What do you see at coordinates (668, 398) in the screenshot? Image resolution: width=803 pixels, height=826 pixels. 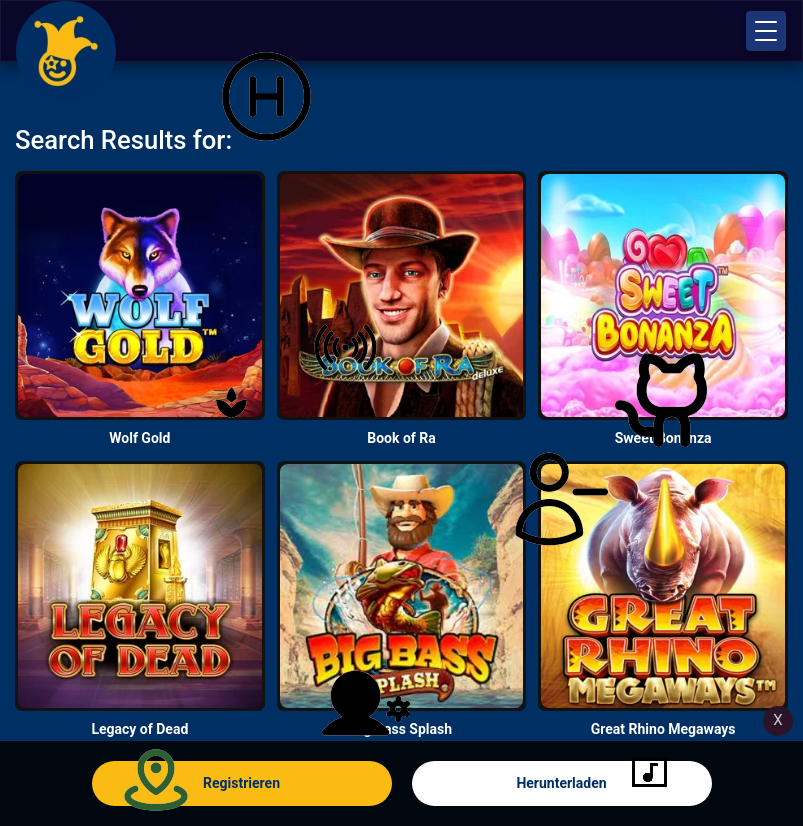 I see `visit github repository` at bounding box center [668, 398].